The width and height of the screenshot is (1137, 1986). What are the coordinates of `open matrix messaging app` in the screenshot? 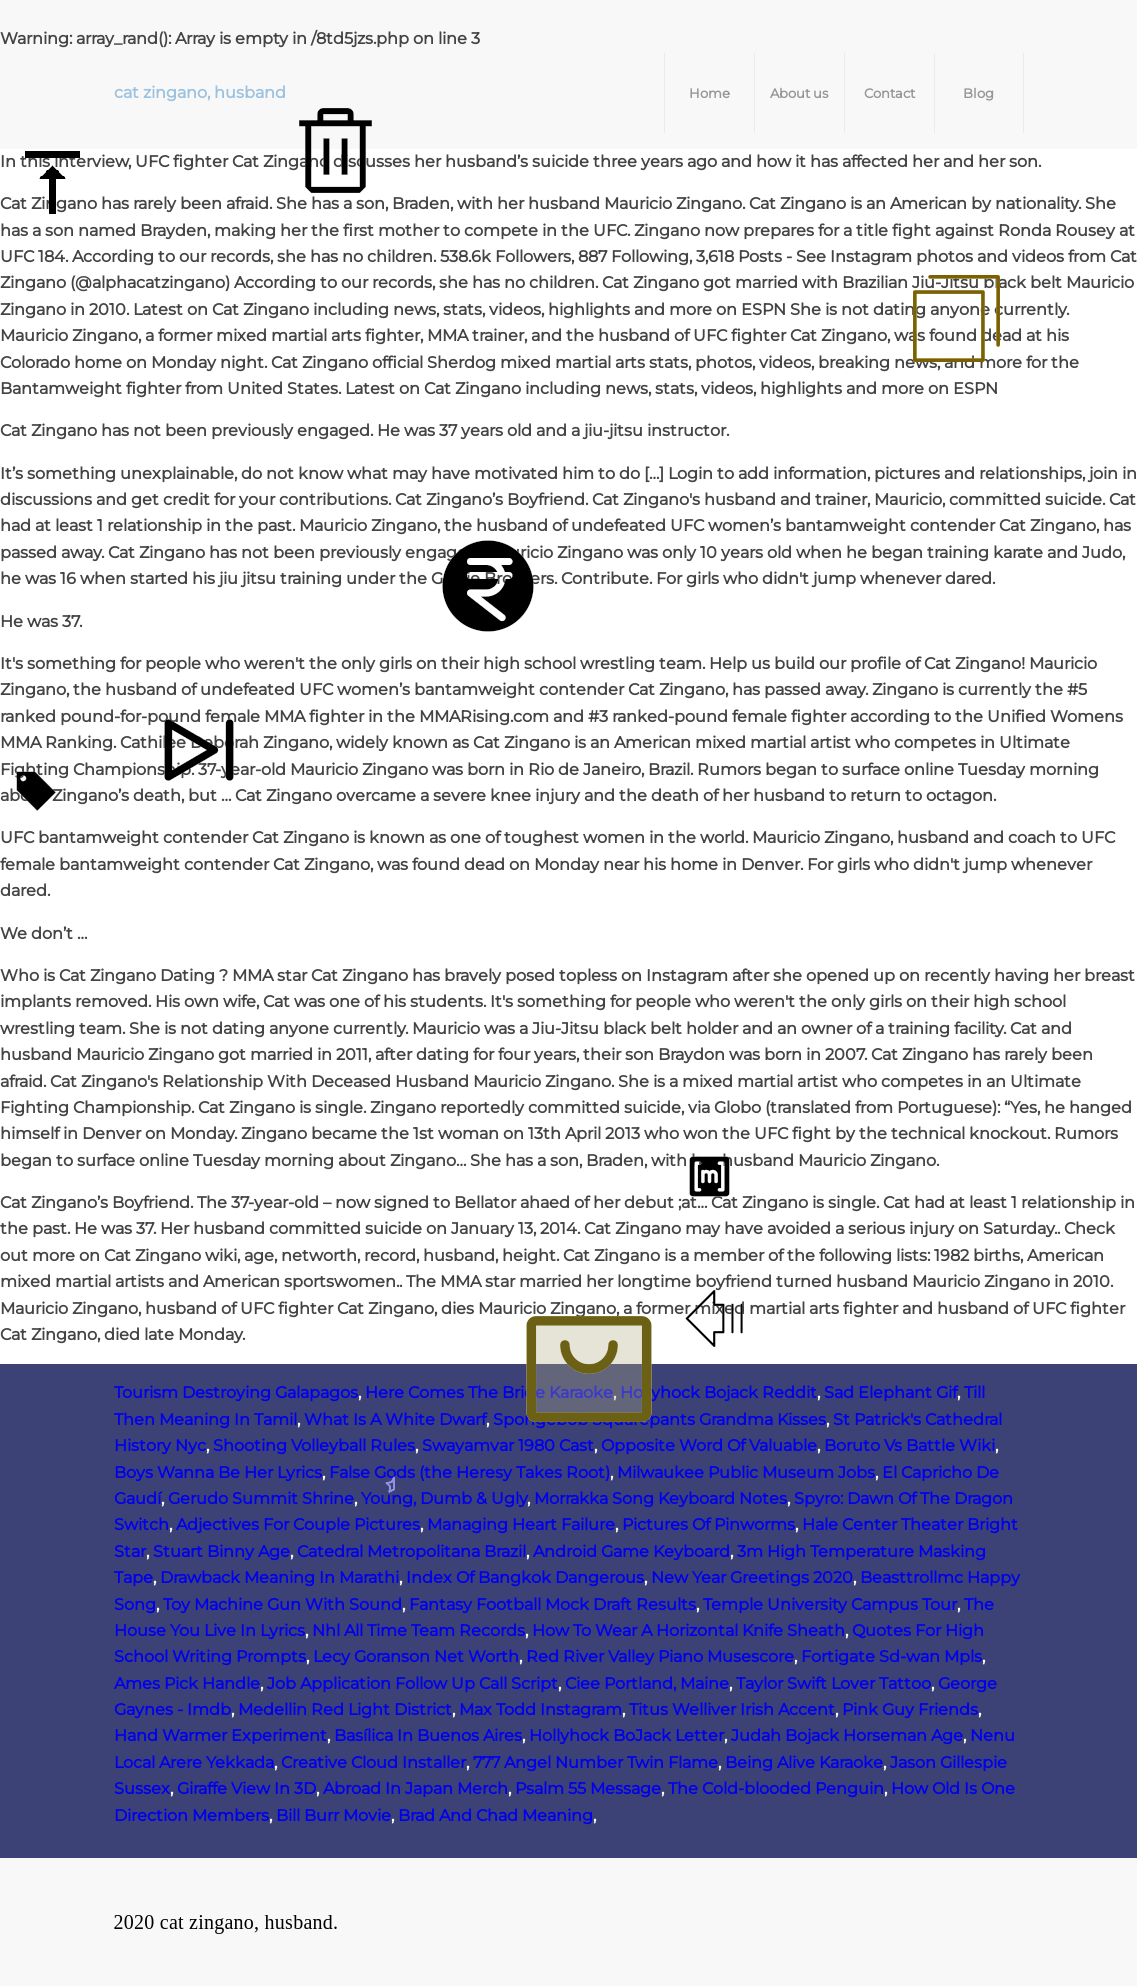 It's located at (709, 1176).